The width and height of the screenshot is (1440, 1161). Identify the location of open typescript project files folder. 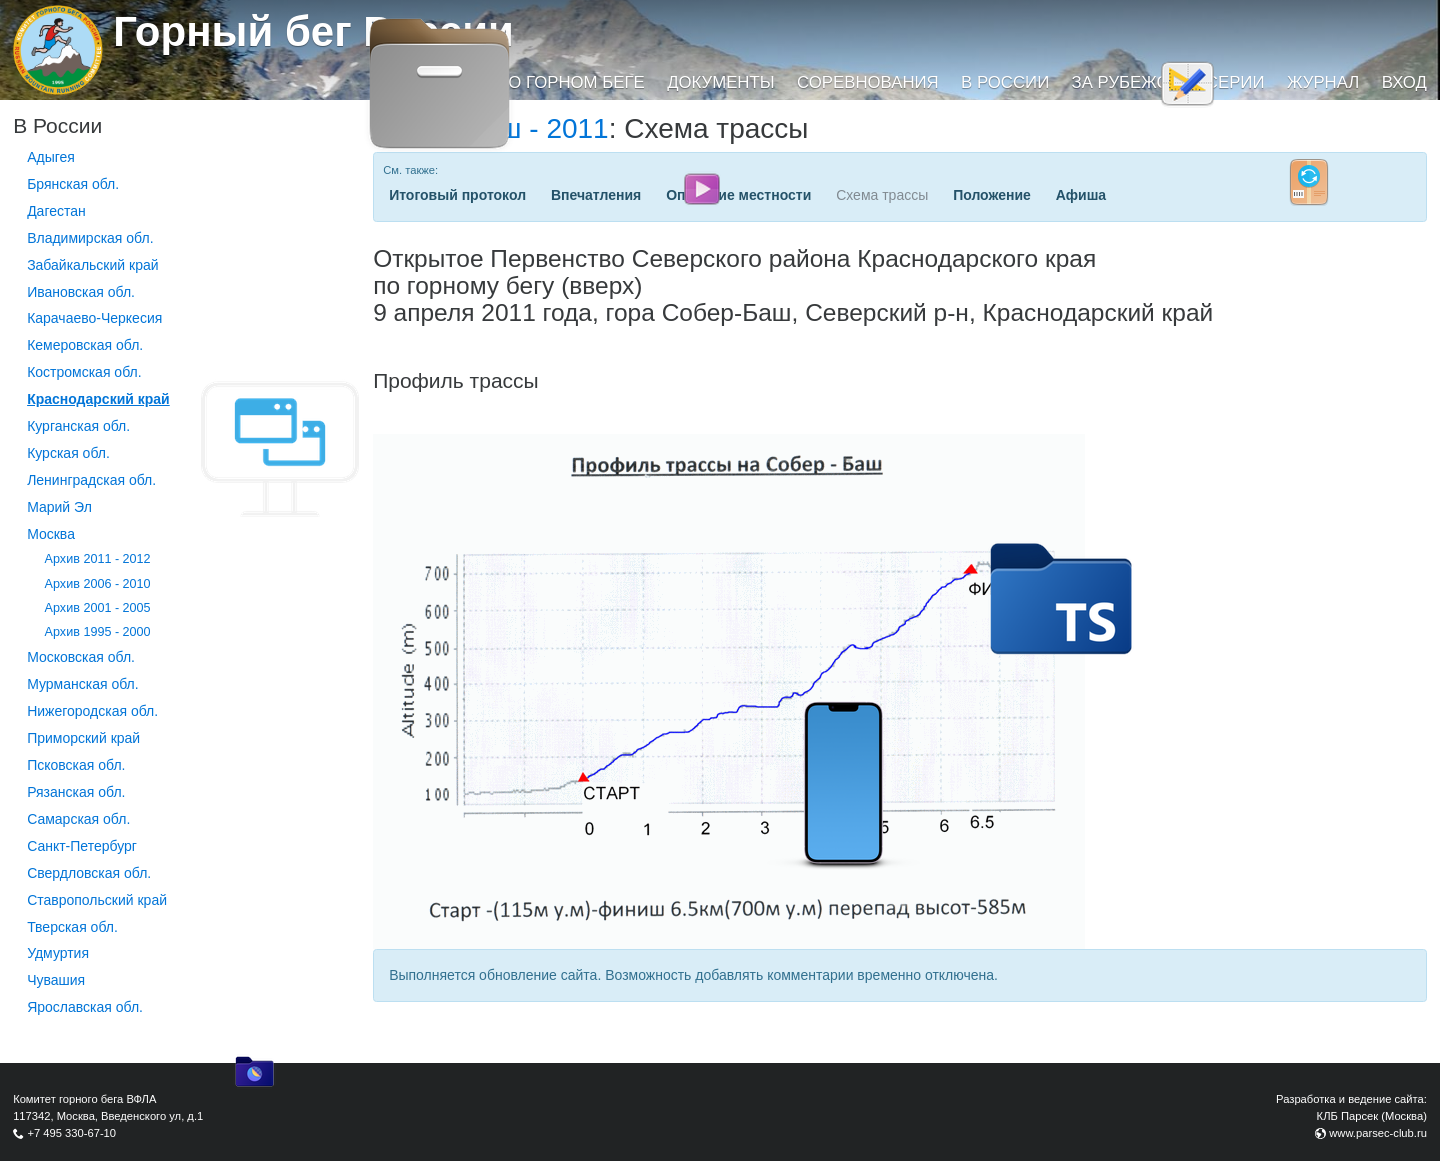
(1060, 602).